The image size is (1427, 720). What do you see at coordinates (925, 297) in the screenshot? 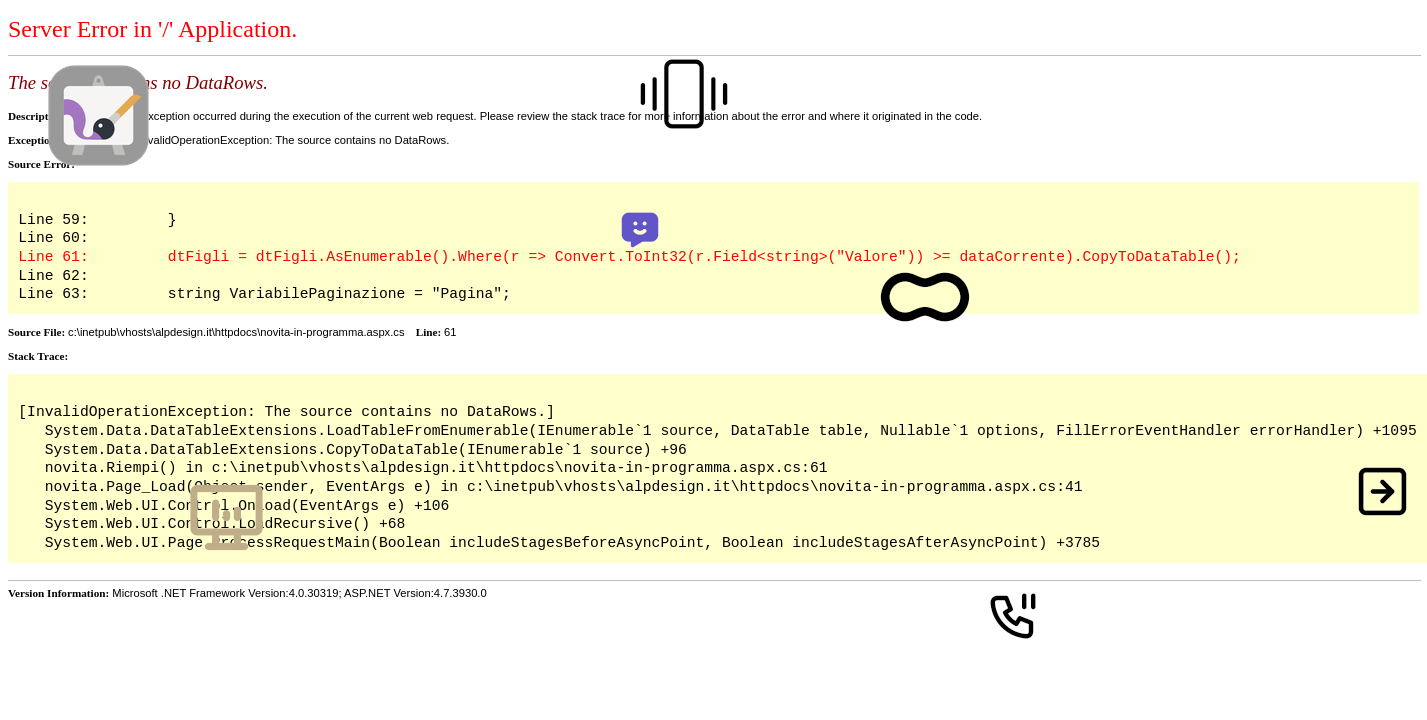
I see `peanut app logo or brand icon` at bounding box center [925, 297].